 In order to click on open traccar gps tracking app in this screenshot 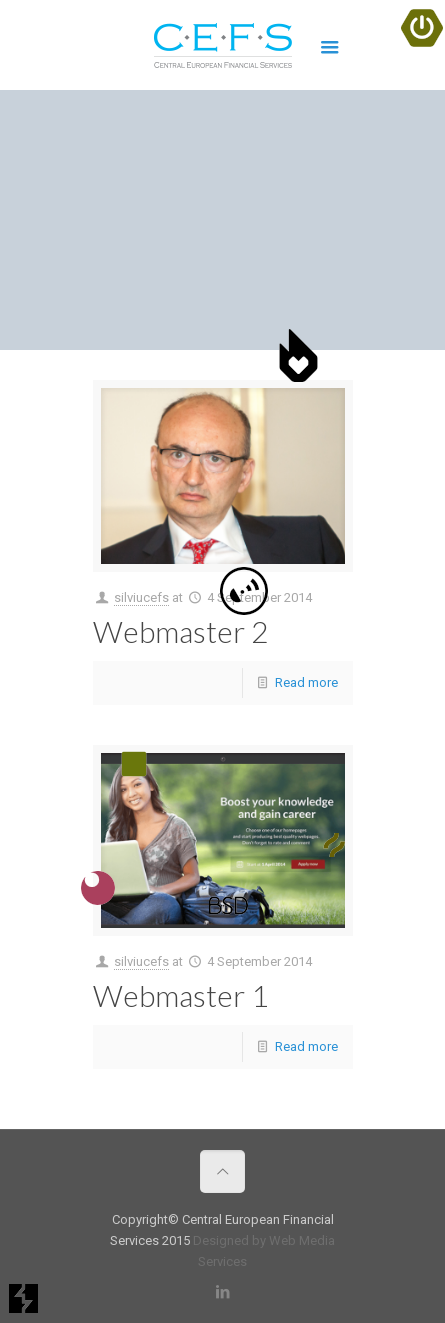, I will do `click(244, 591)`.